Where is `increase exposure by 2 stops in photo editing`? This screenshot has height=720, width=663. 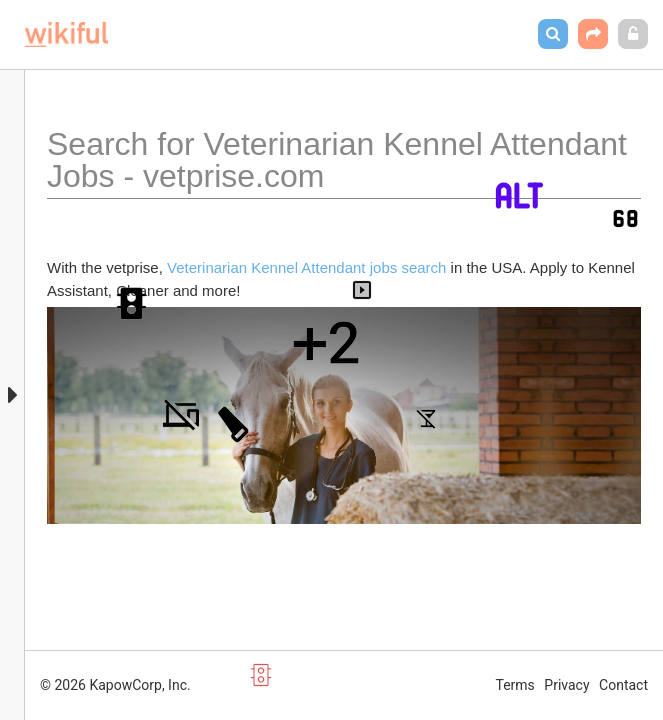
increase exposure by 2 stops in photo editing is located at coordinates (326, 344).